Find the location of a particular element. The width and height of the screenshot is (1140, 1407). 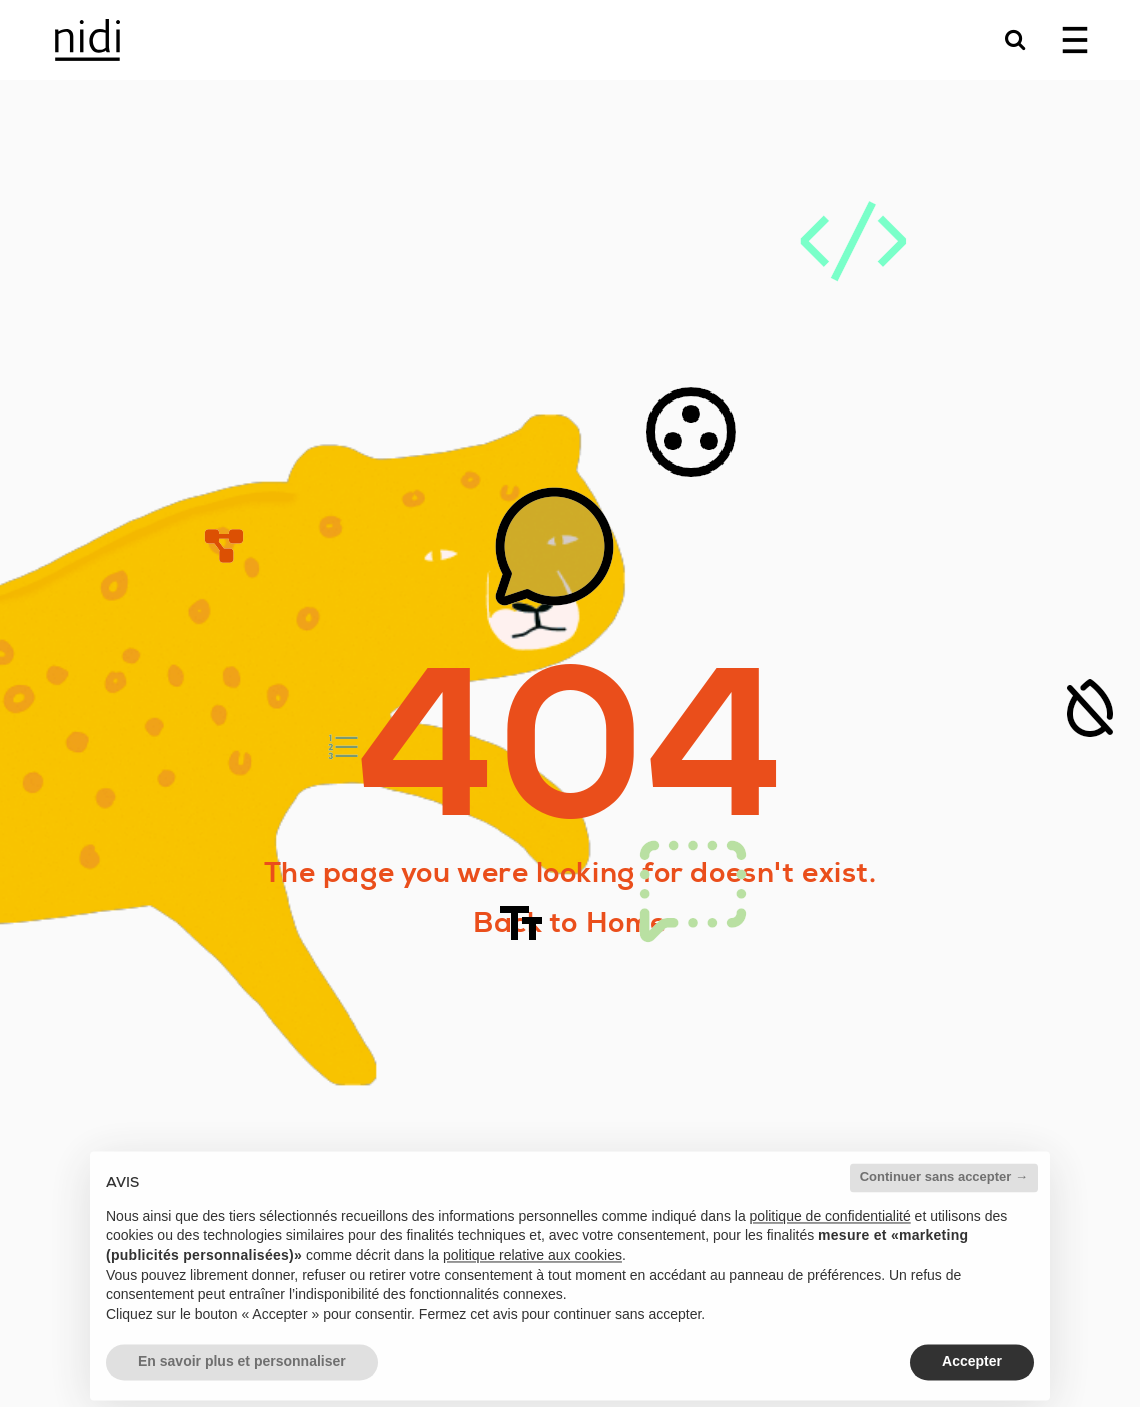

view group or team workspace is located at coordinates (691, 432).